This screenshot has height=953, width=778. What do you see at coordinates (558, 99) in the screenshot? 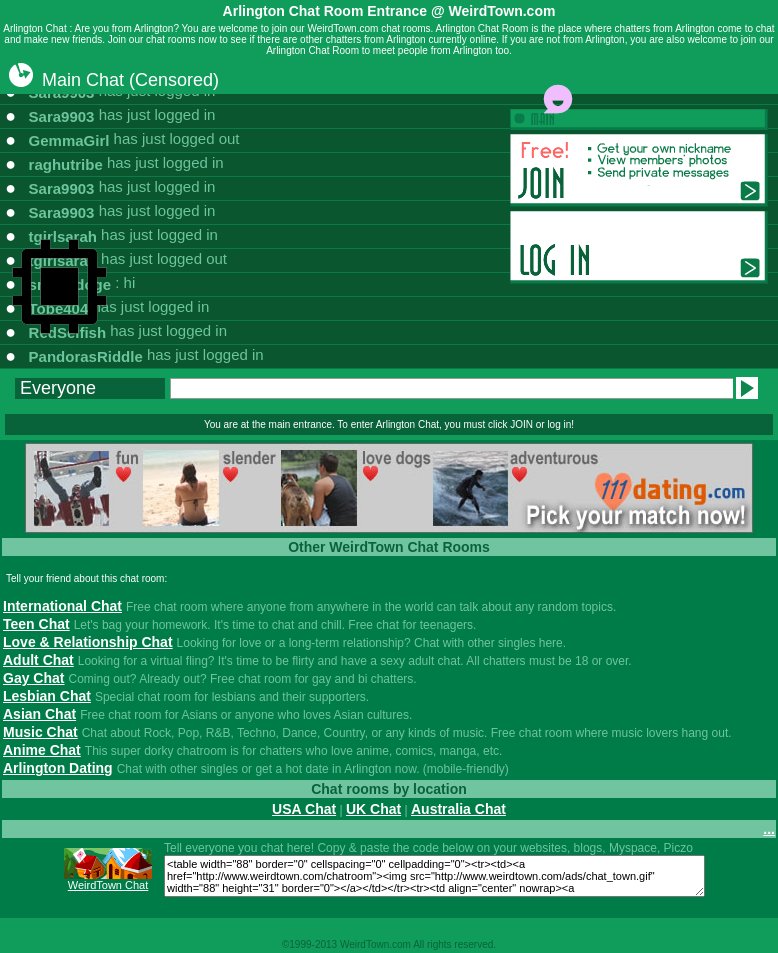
I see `open chat with friendly support` at bounding box center [558, 99].